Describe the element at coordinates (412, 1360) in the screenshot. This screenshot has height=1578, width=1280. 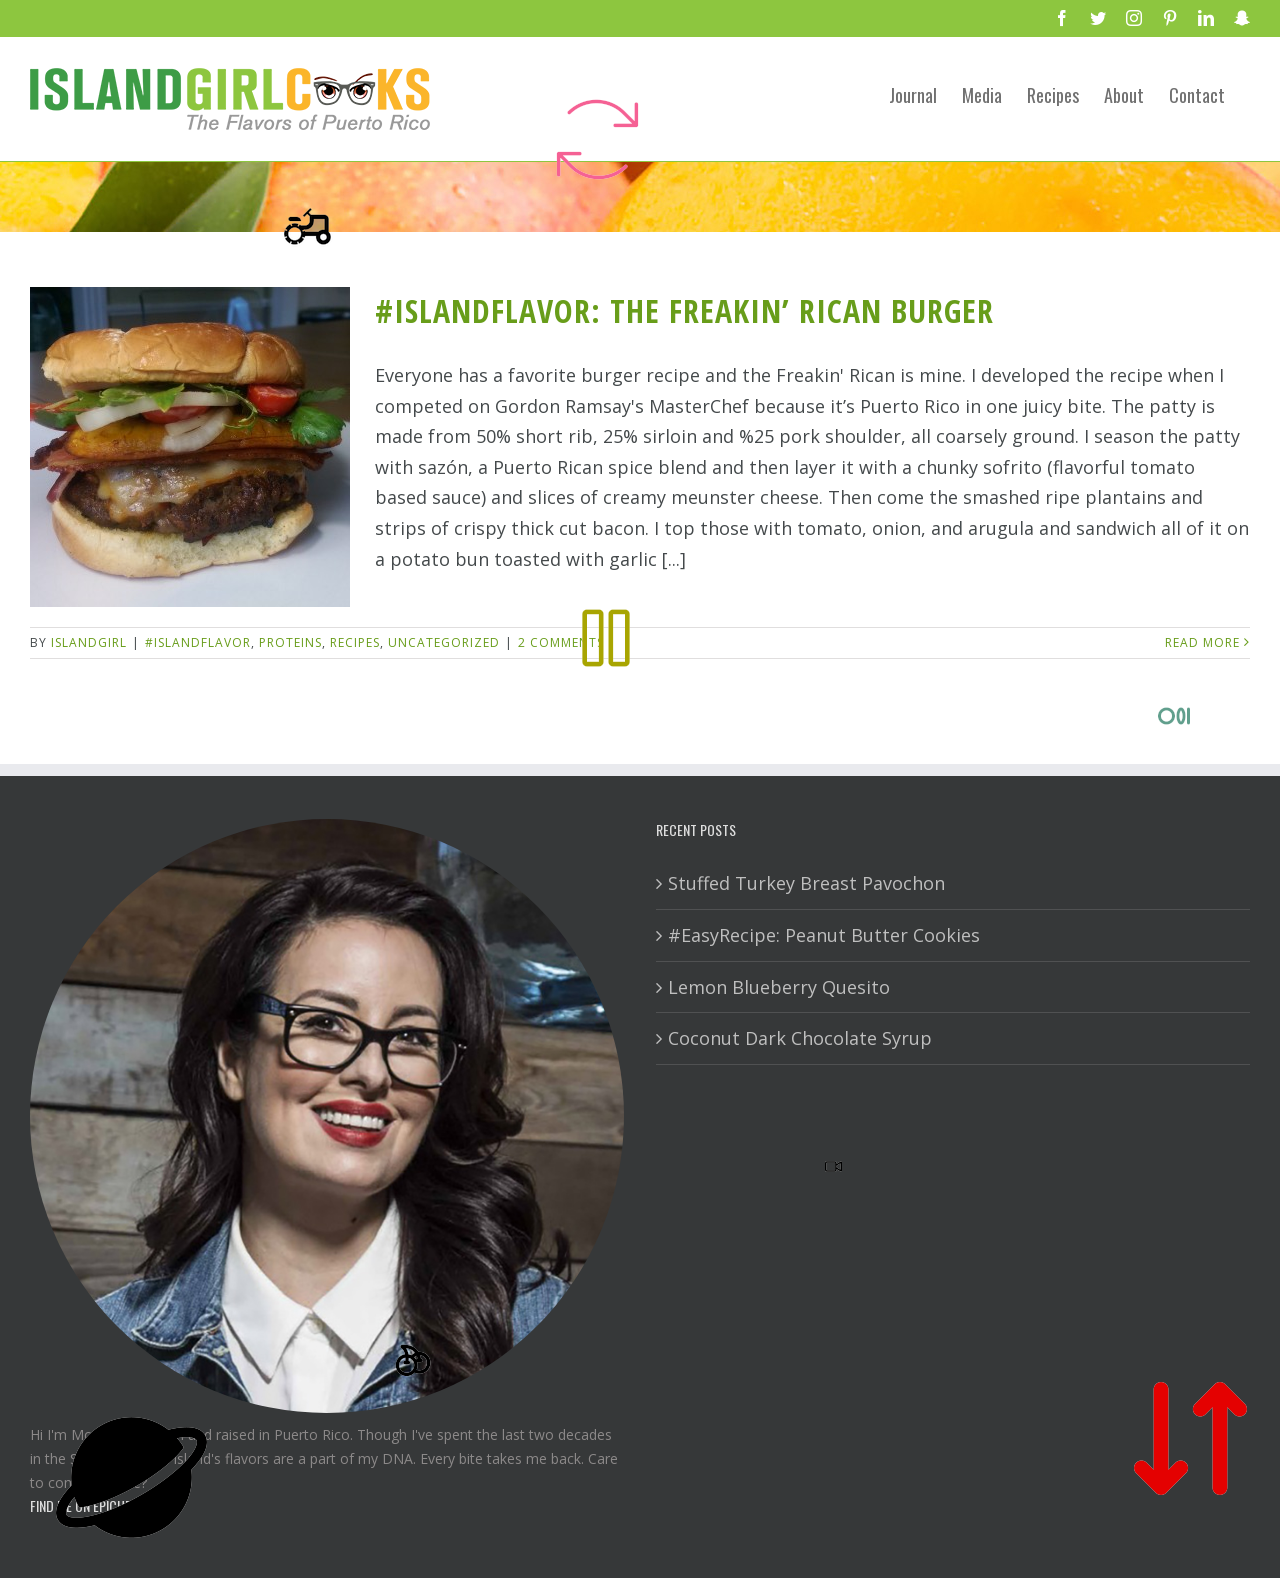
I see `indicates fruit or produce category` at that location.